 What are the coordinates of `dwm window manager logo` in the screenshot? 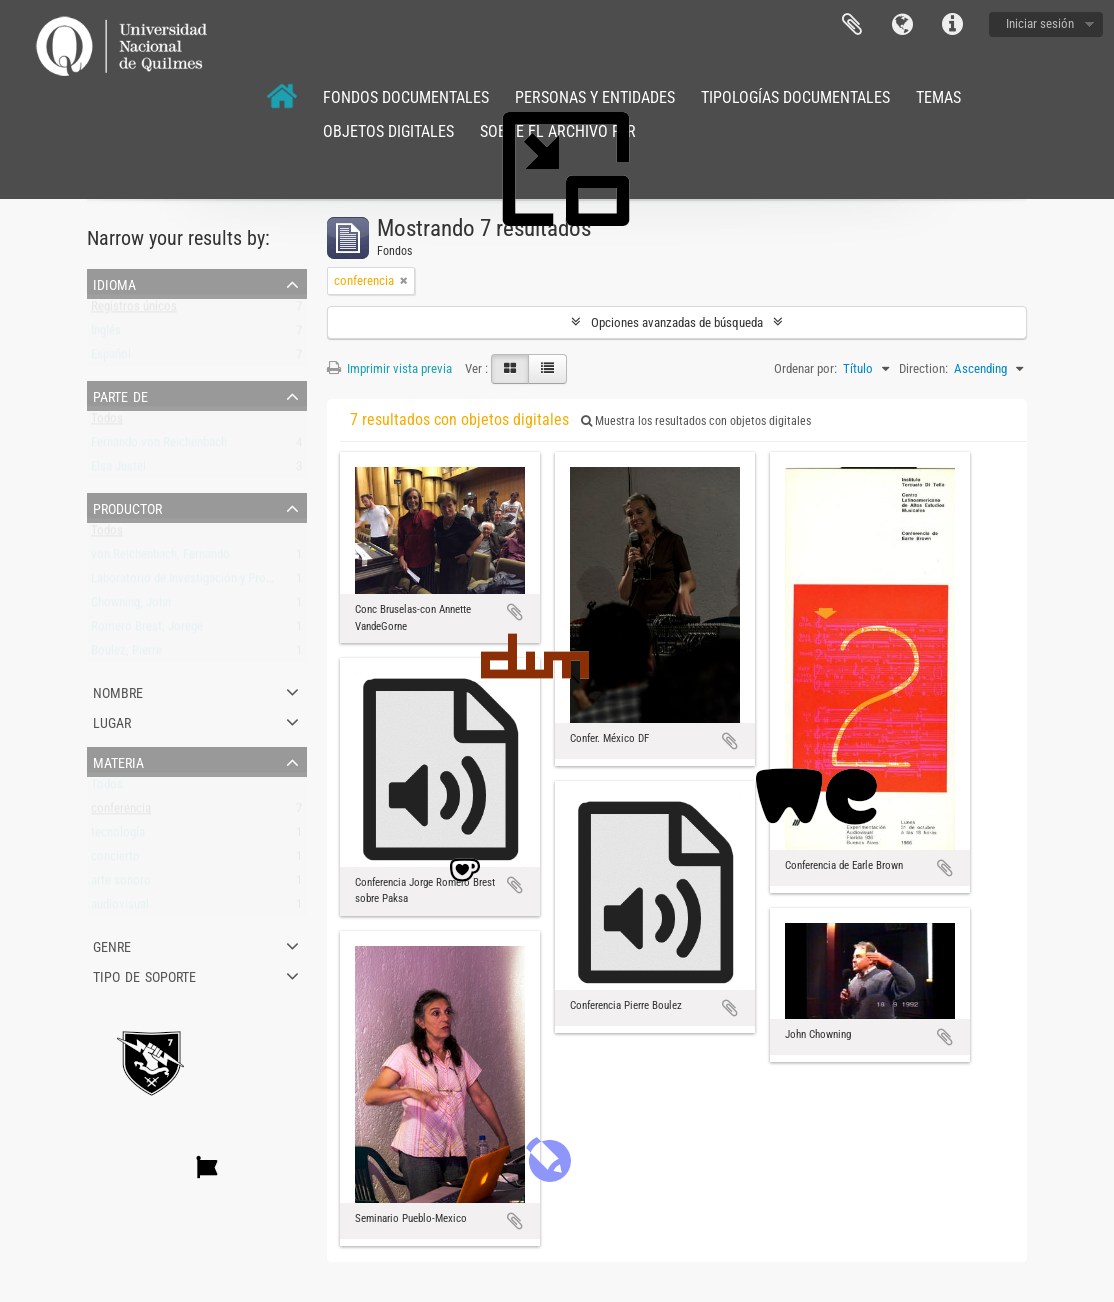 It's located at (535, 656).